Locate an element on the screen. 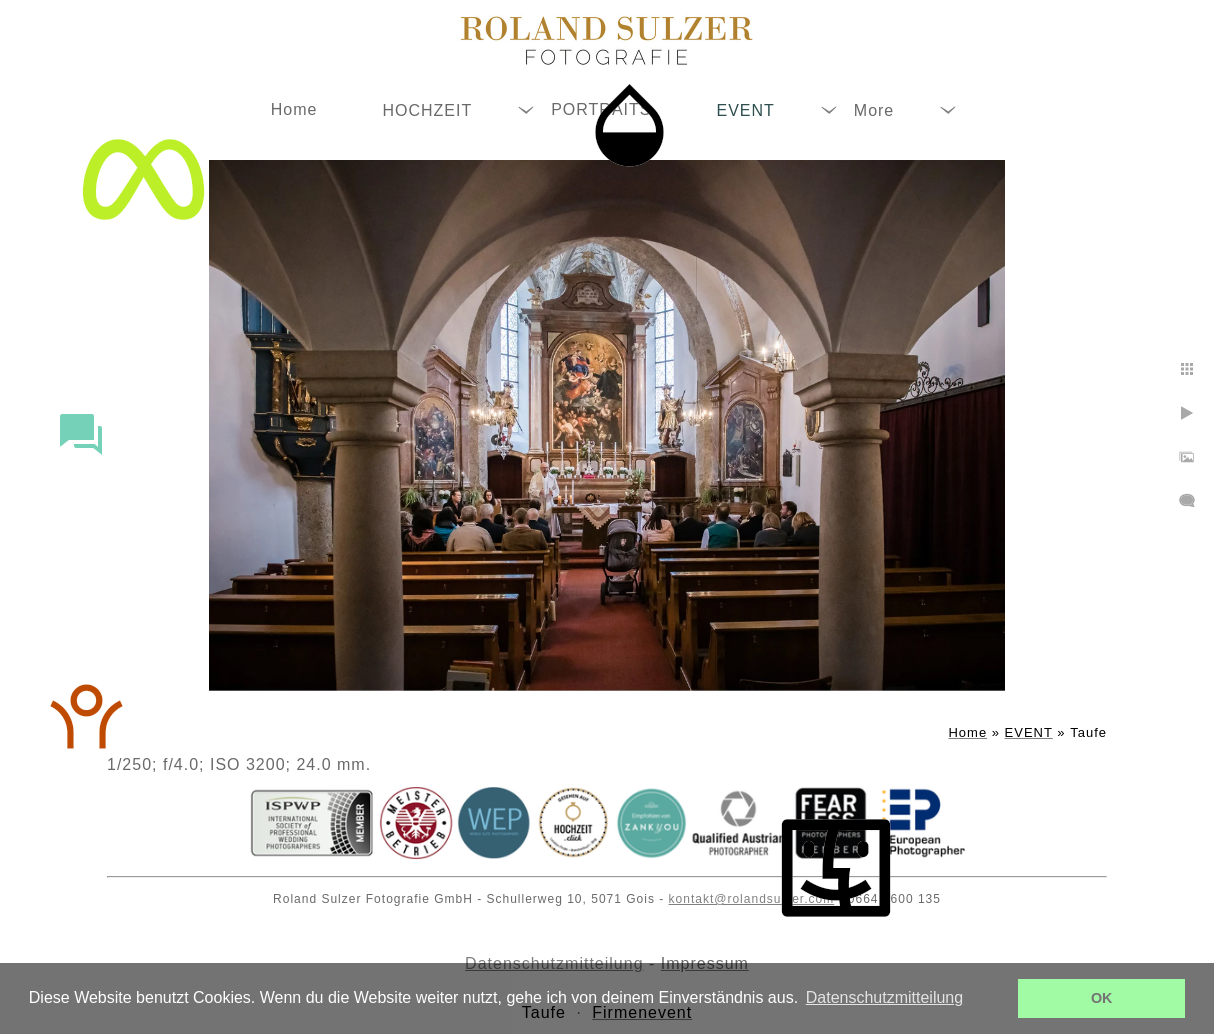 The image size is (1214, 1034). open conversation or chat is located at coordinates (82, 432).